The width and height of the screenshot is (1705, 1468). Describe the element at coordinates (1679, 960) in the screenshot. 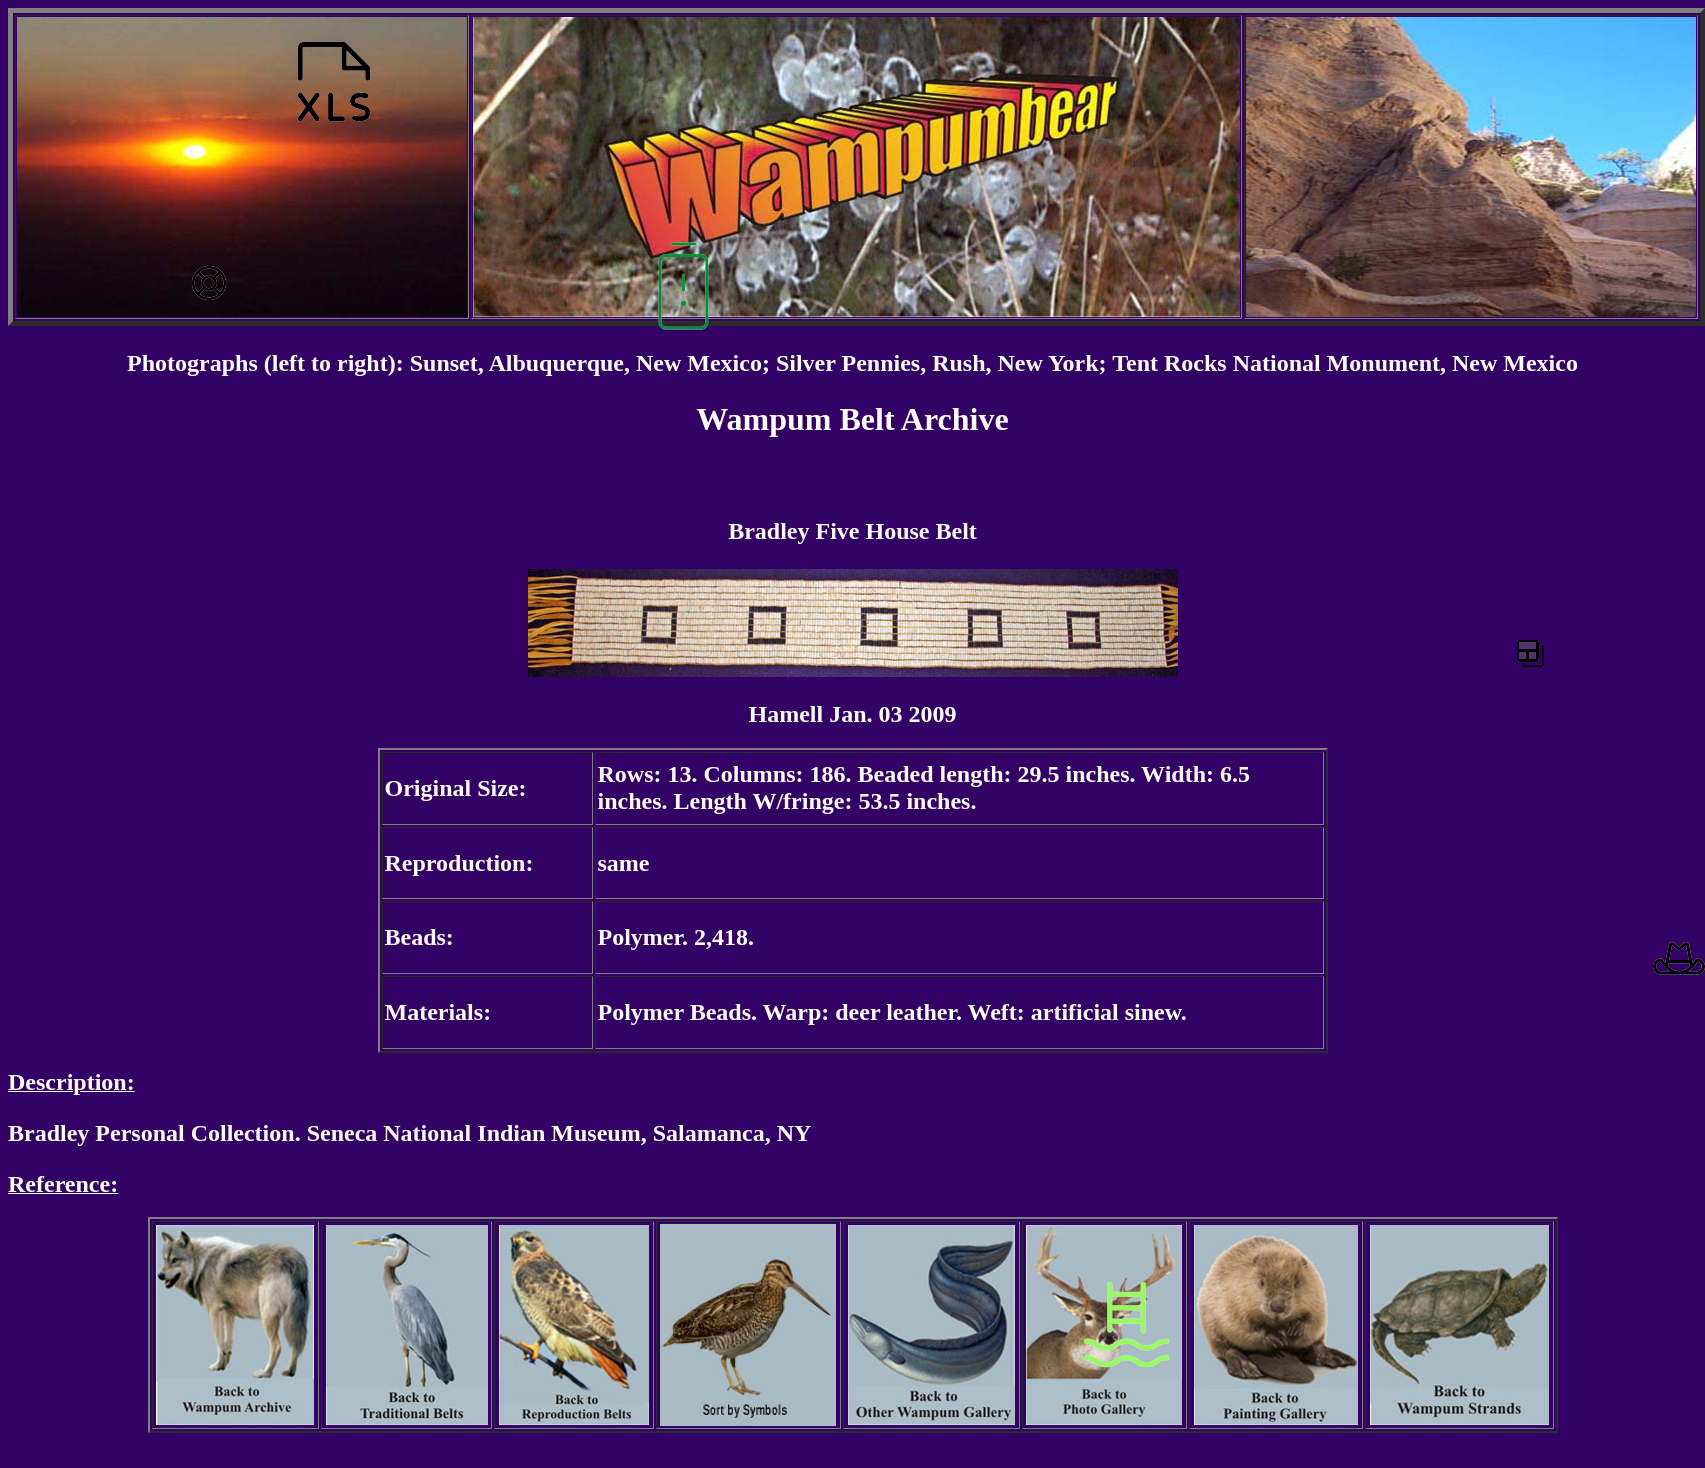

I see `select cowboy hat avatar or profile accessory` at that location.